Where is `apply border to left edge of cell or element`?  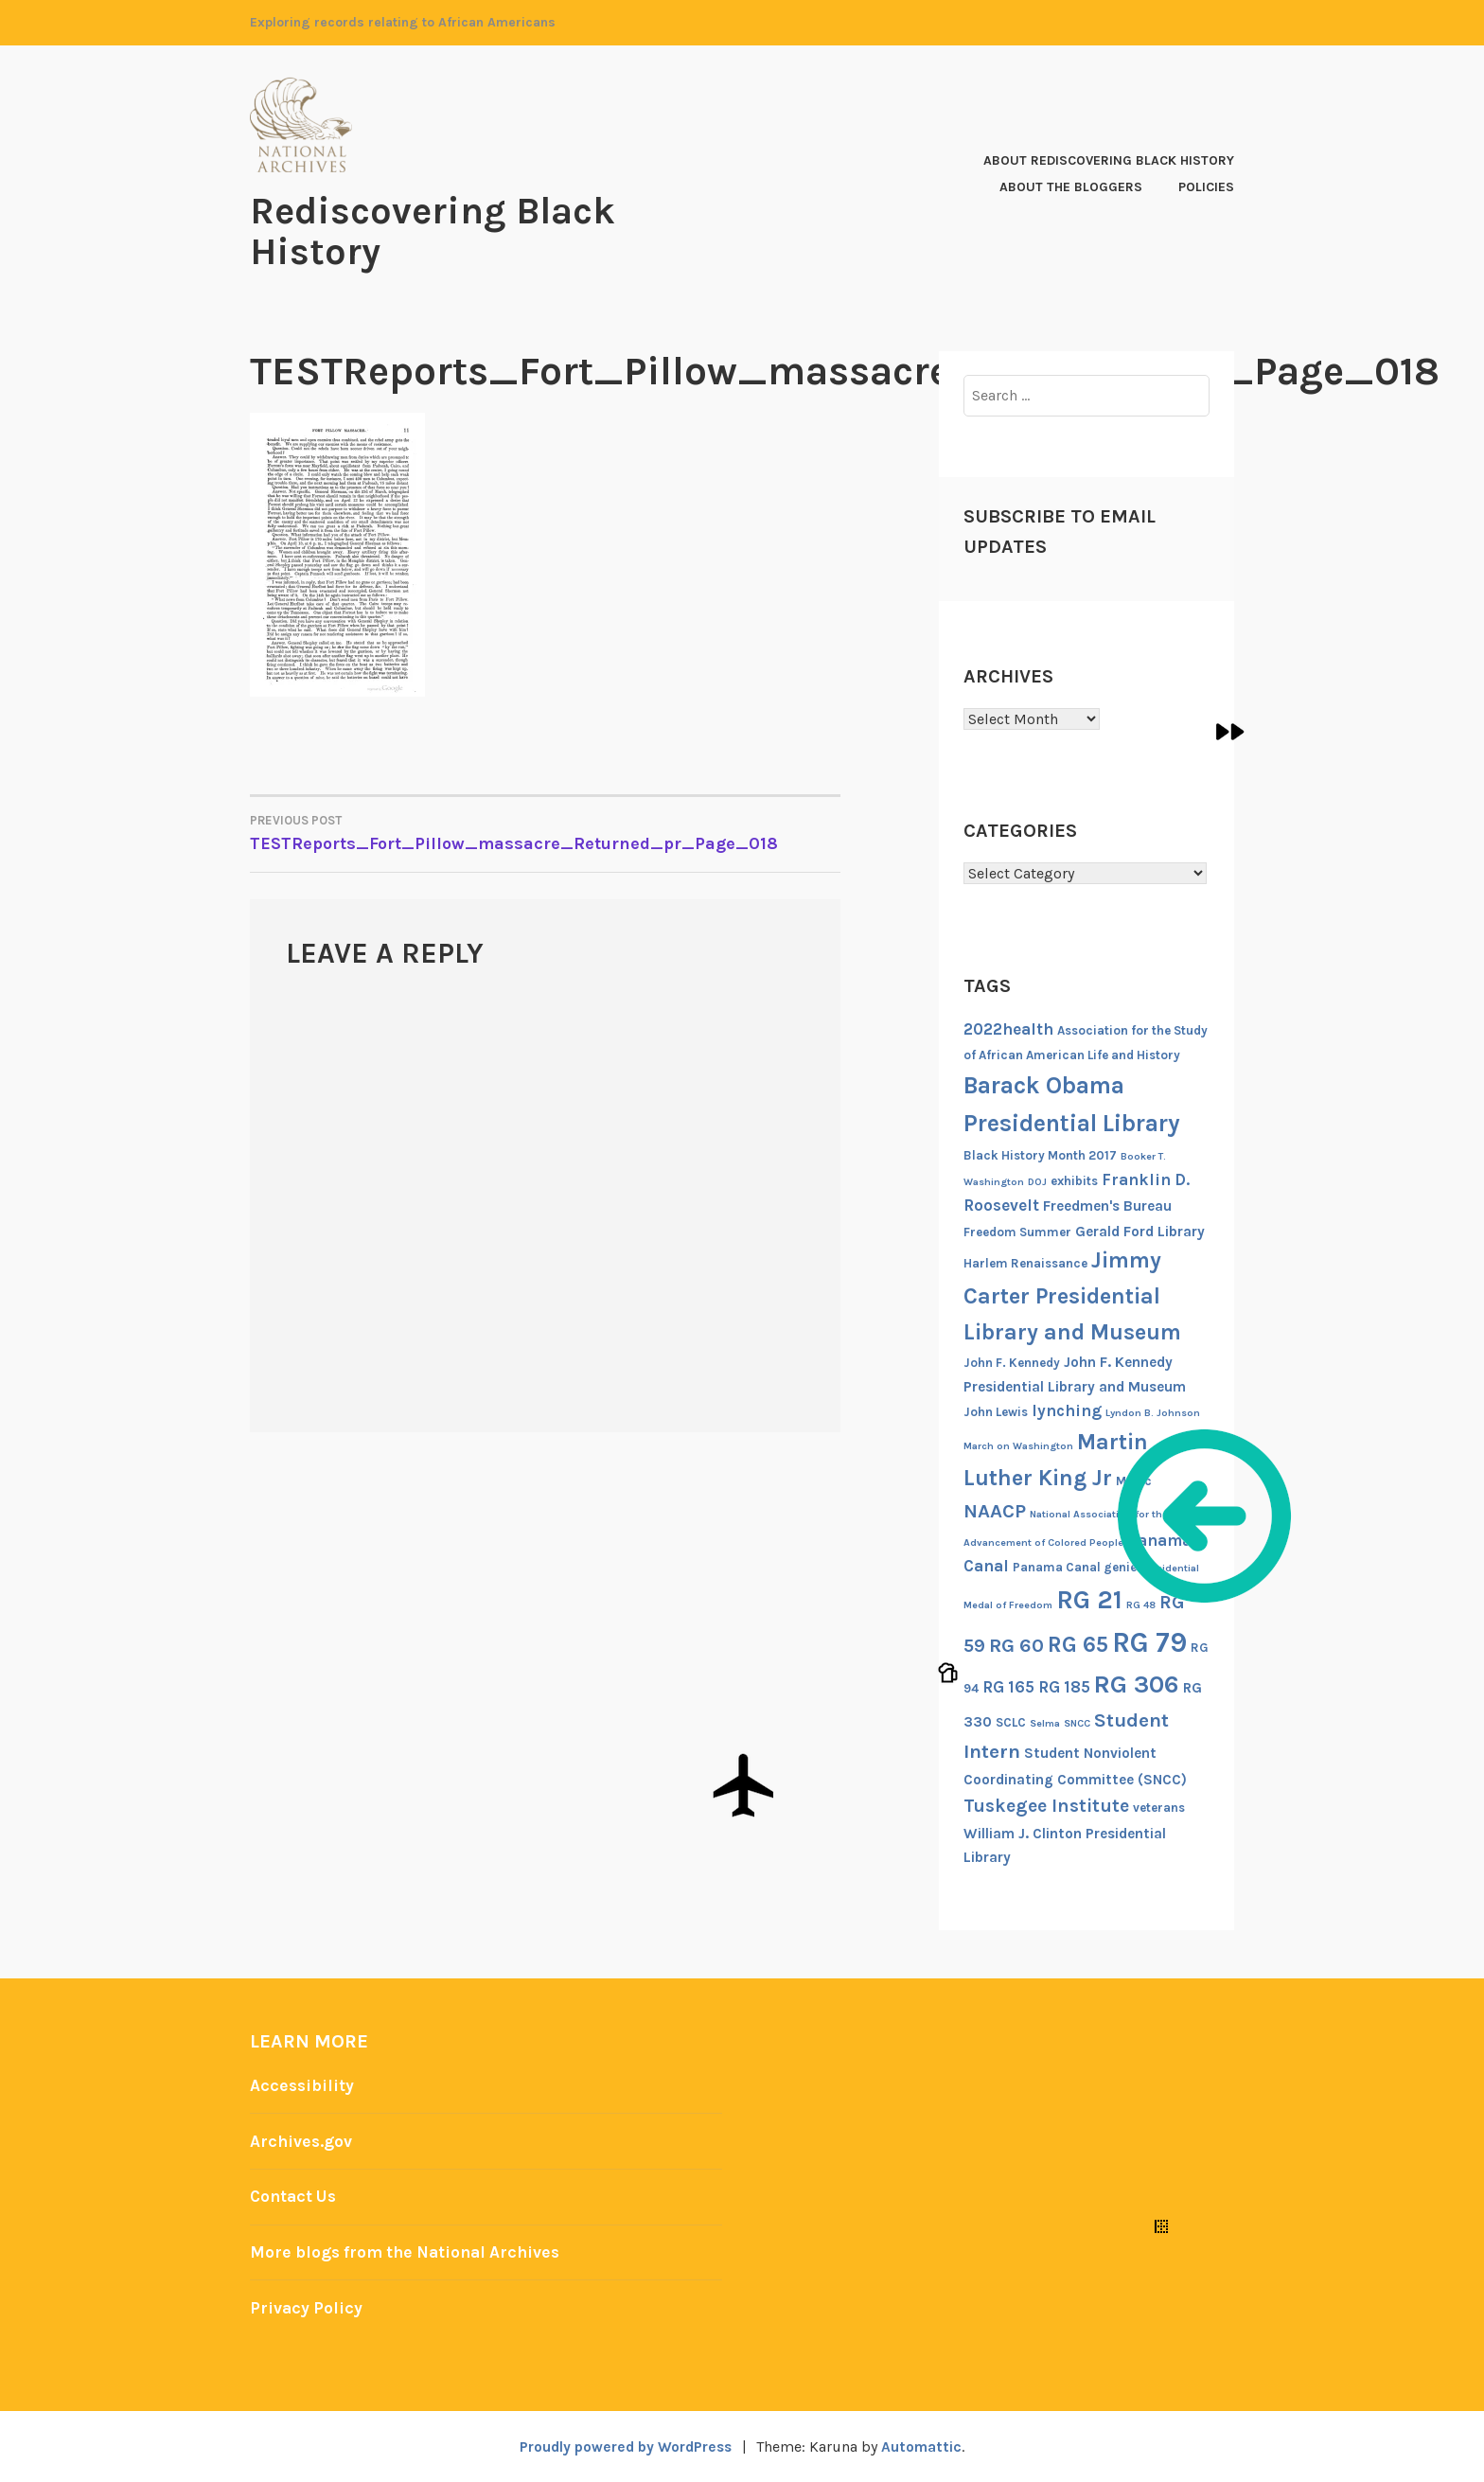
apply border to left edge of cell or element is located at coordinates (1161, 2226).